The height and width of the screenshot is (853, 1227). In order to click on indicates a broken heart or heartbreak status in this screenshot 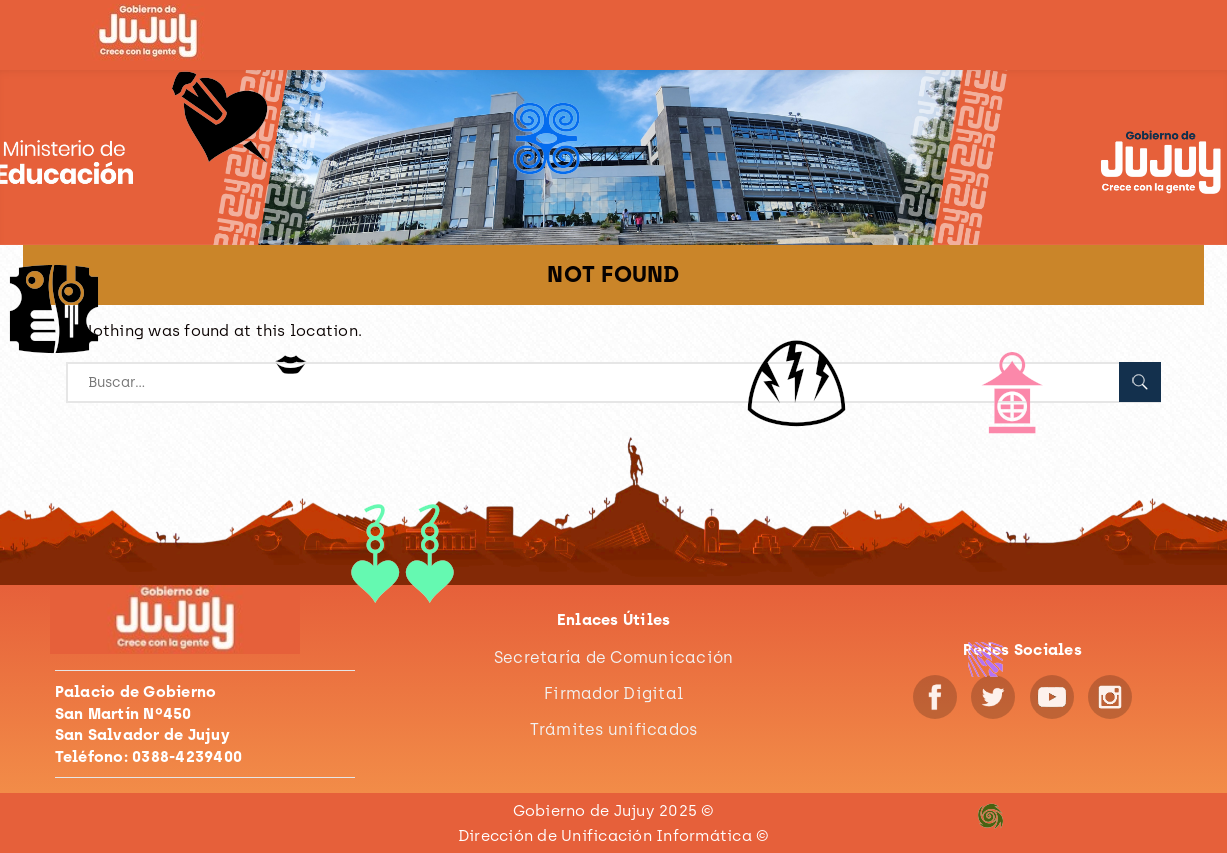, I will do `click(220, 116)`.